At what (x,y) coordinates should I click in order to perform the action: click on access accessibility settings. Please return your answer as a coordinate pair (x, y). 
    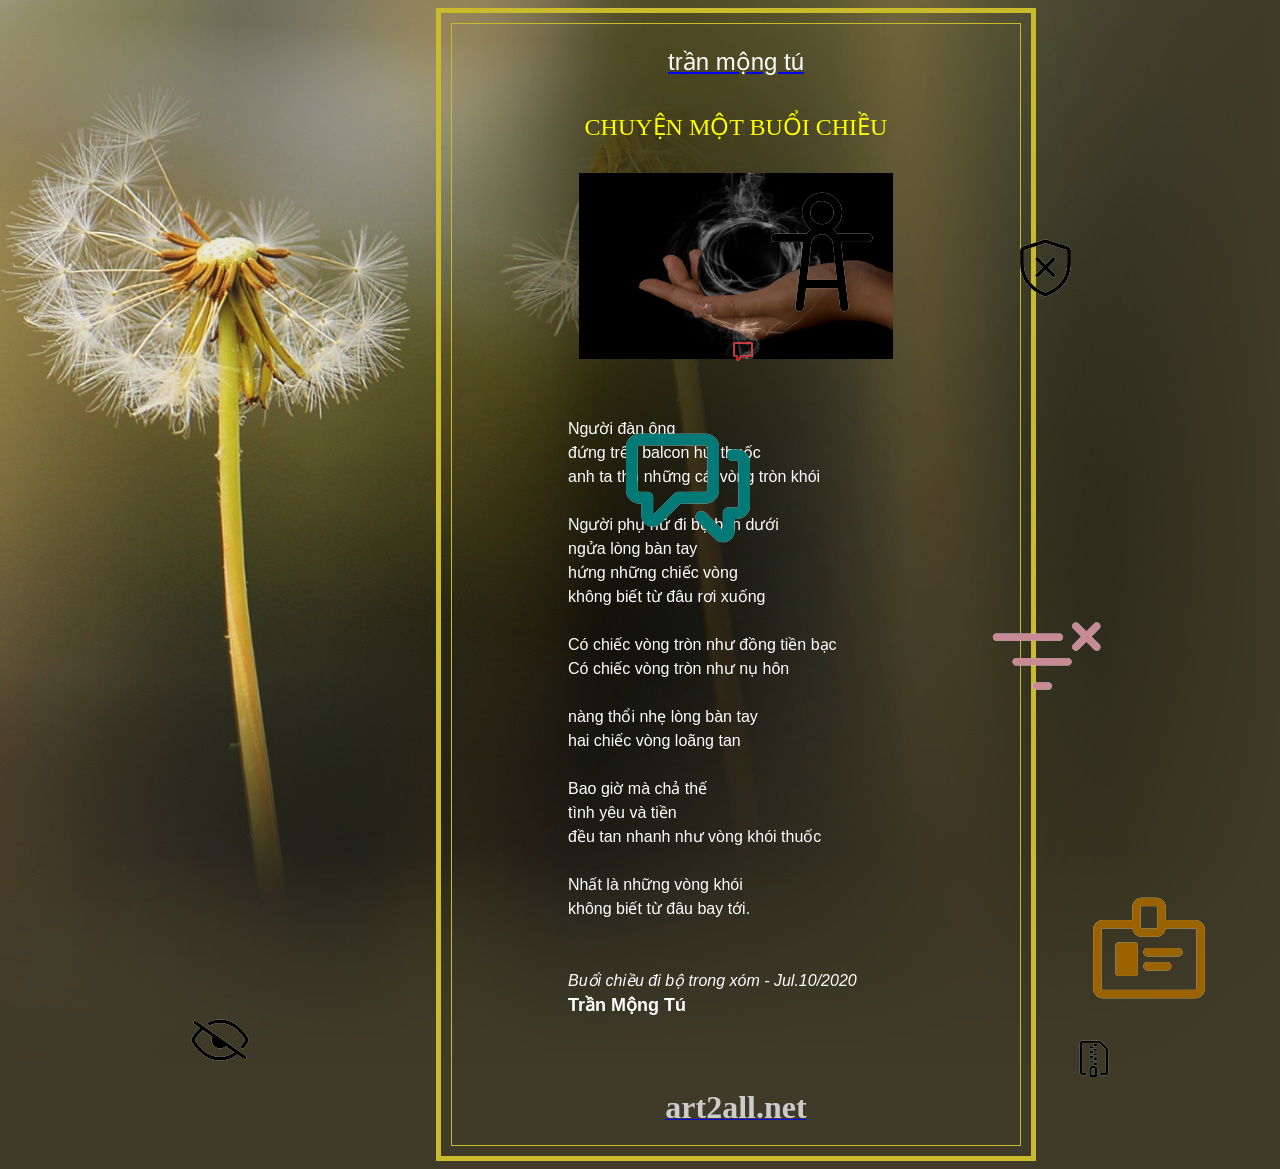
    Looking at the image, I should click on (822, 251).